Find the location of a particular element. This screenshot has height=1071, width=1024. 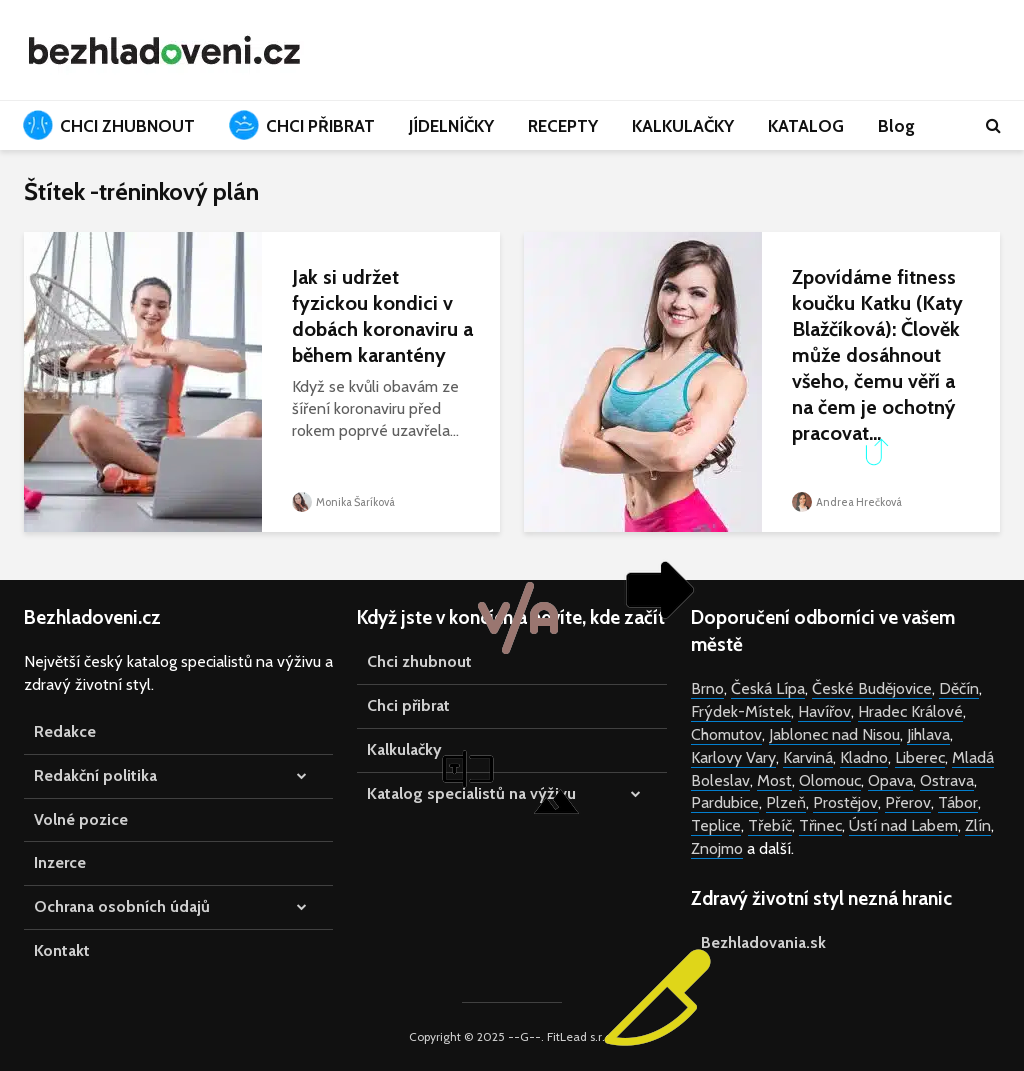

redo or repeat last action is located at coordinates (876, 452).